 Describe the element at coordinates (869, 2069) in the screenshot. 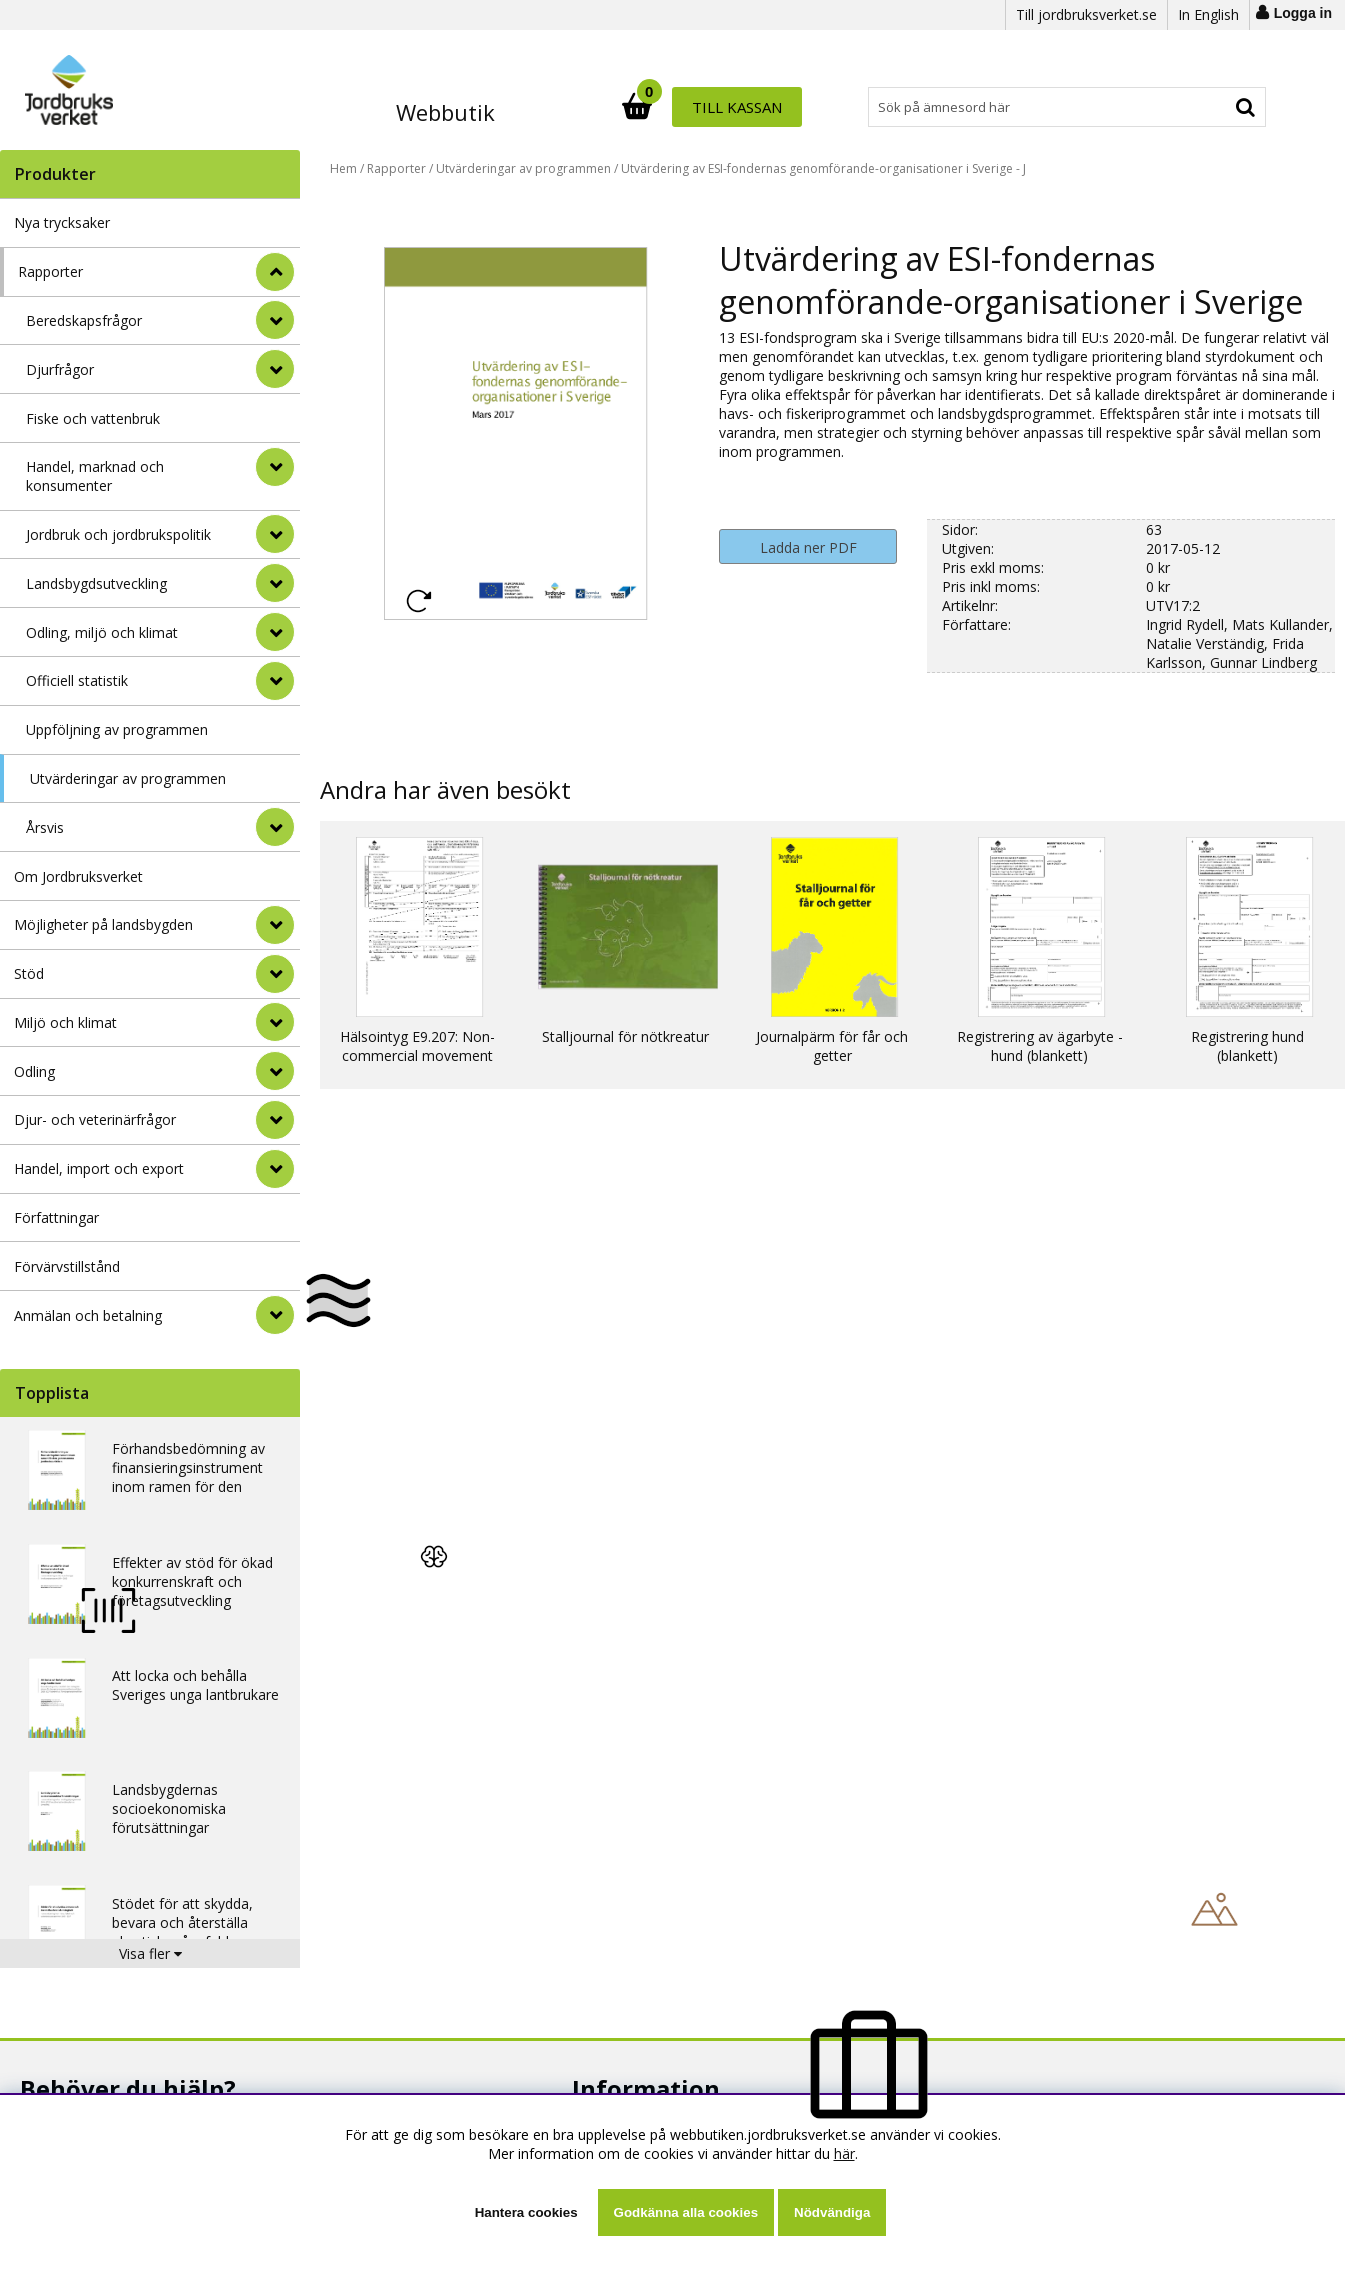

I see `access travel or trip planning features` at that location.